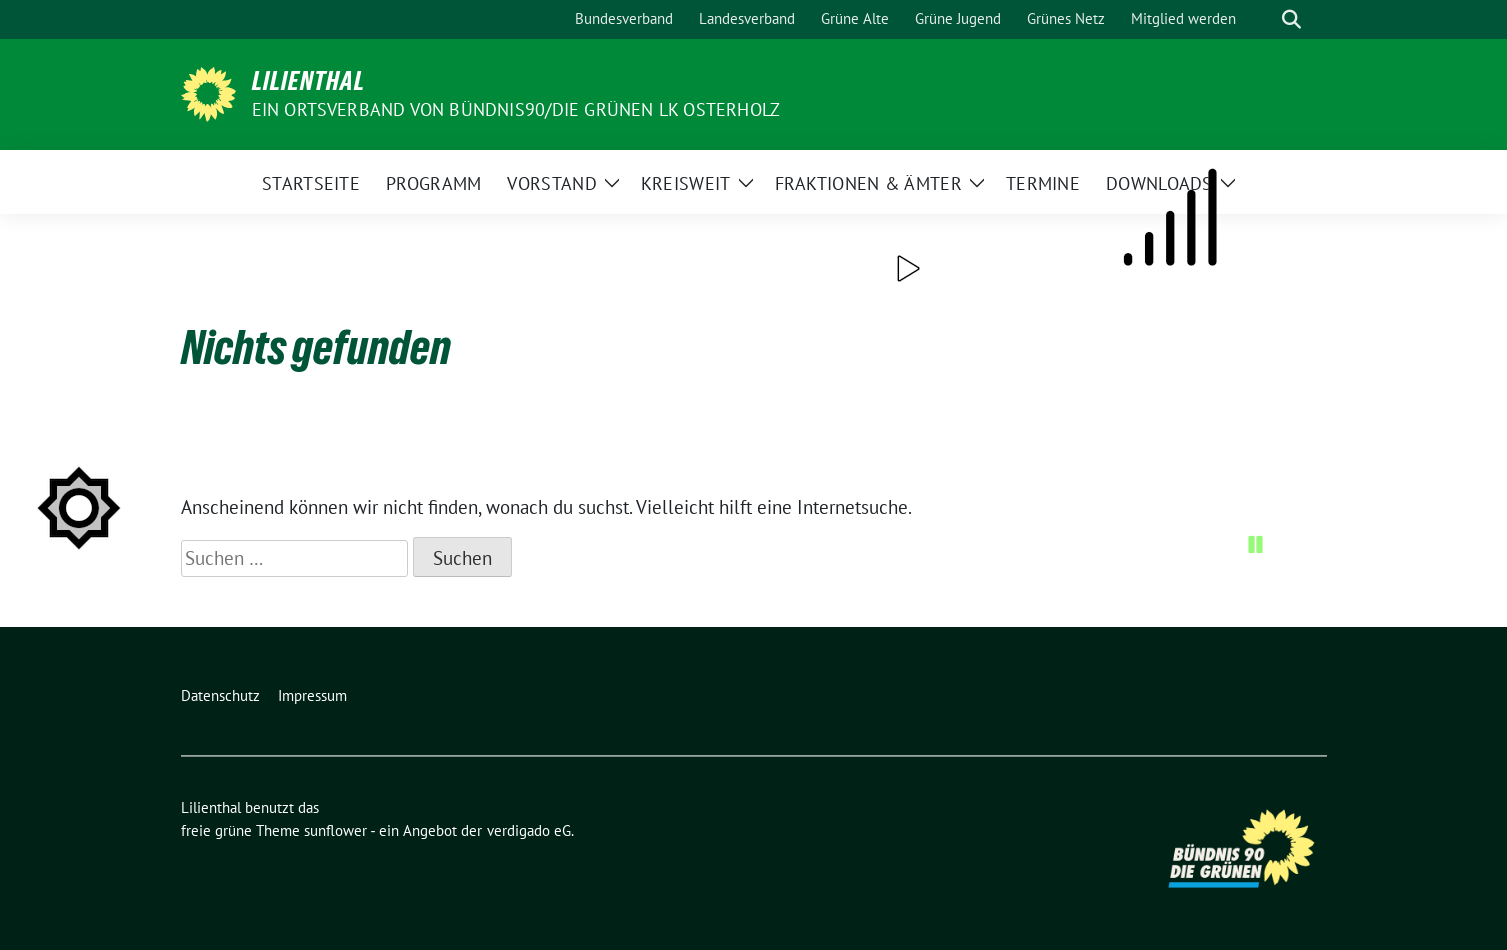 Image resolution: width=1507 pixels, height=950 pixels. I want to click on switch to column view layout, so click(1255, 544).